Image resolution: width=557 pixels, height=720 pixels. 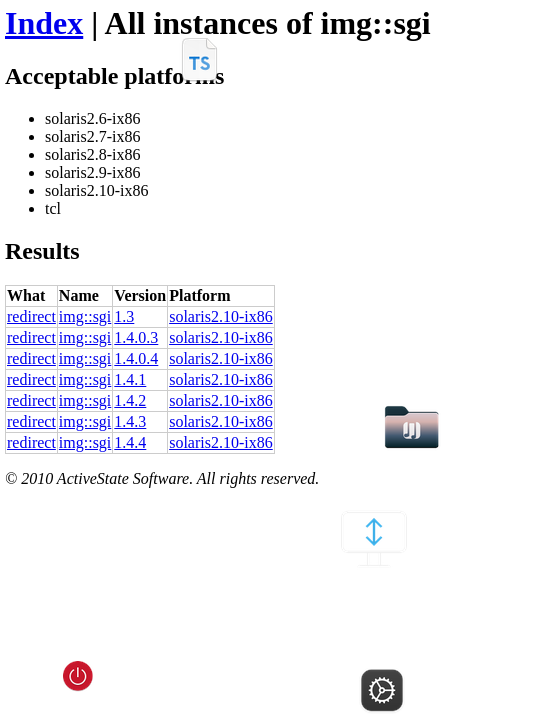 I want to click on shut down or power off the system, so click(x=78, y=676).